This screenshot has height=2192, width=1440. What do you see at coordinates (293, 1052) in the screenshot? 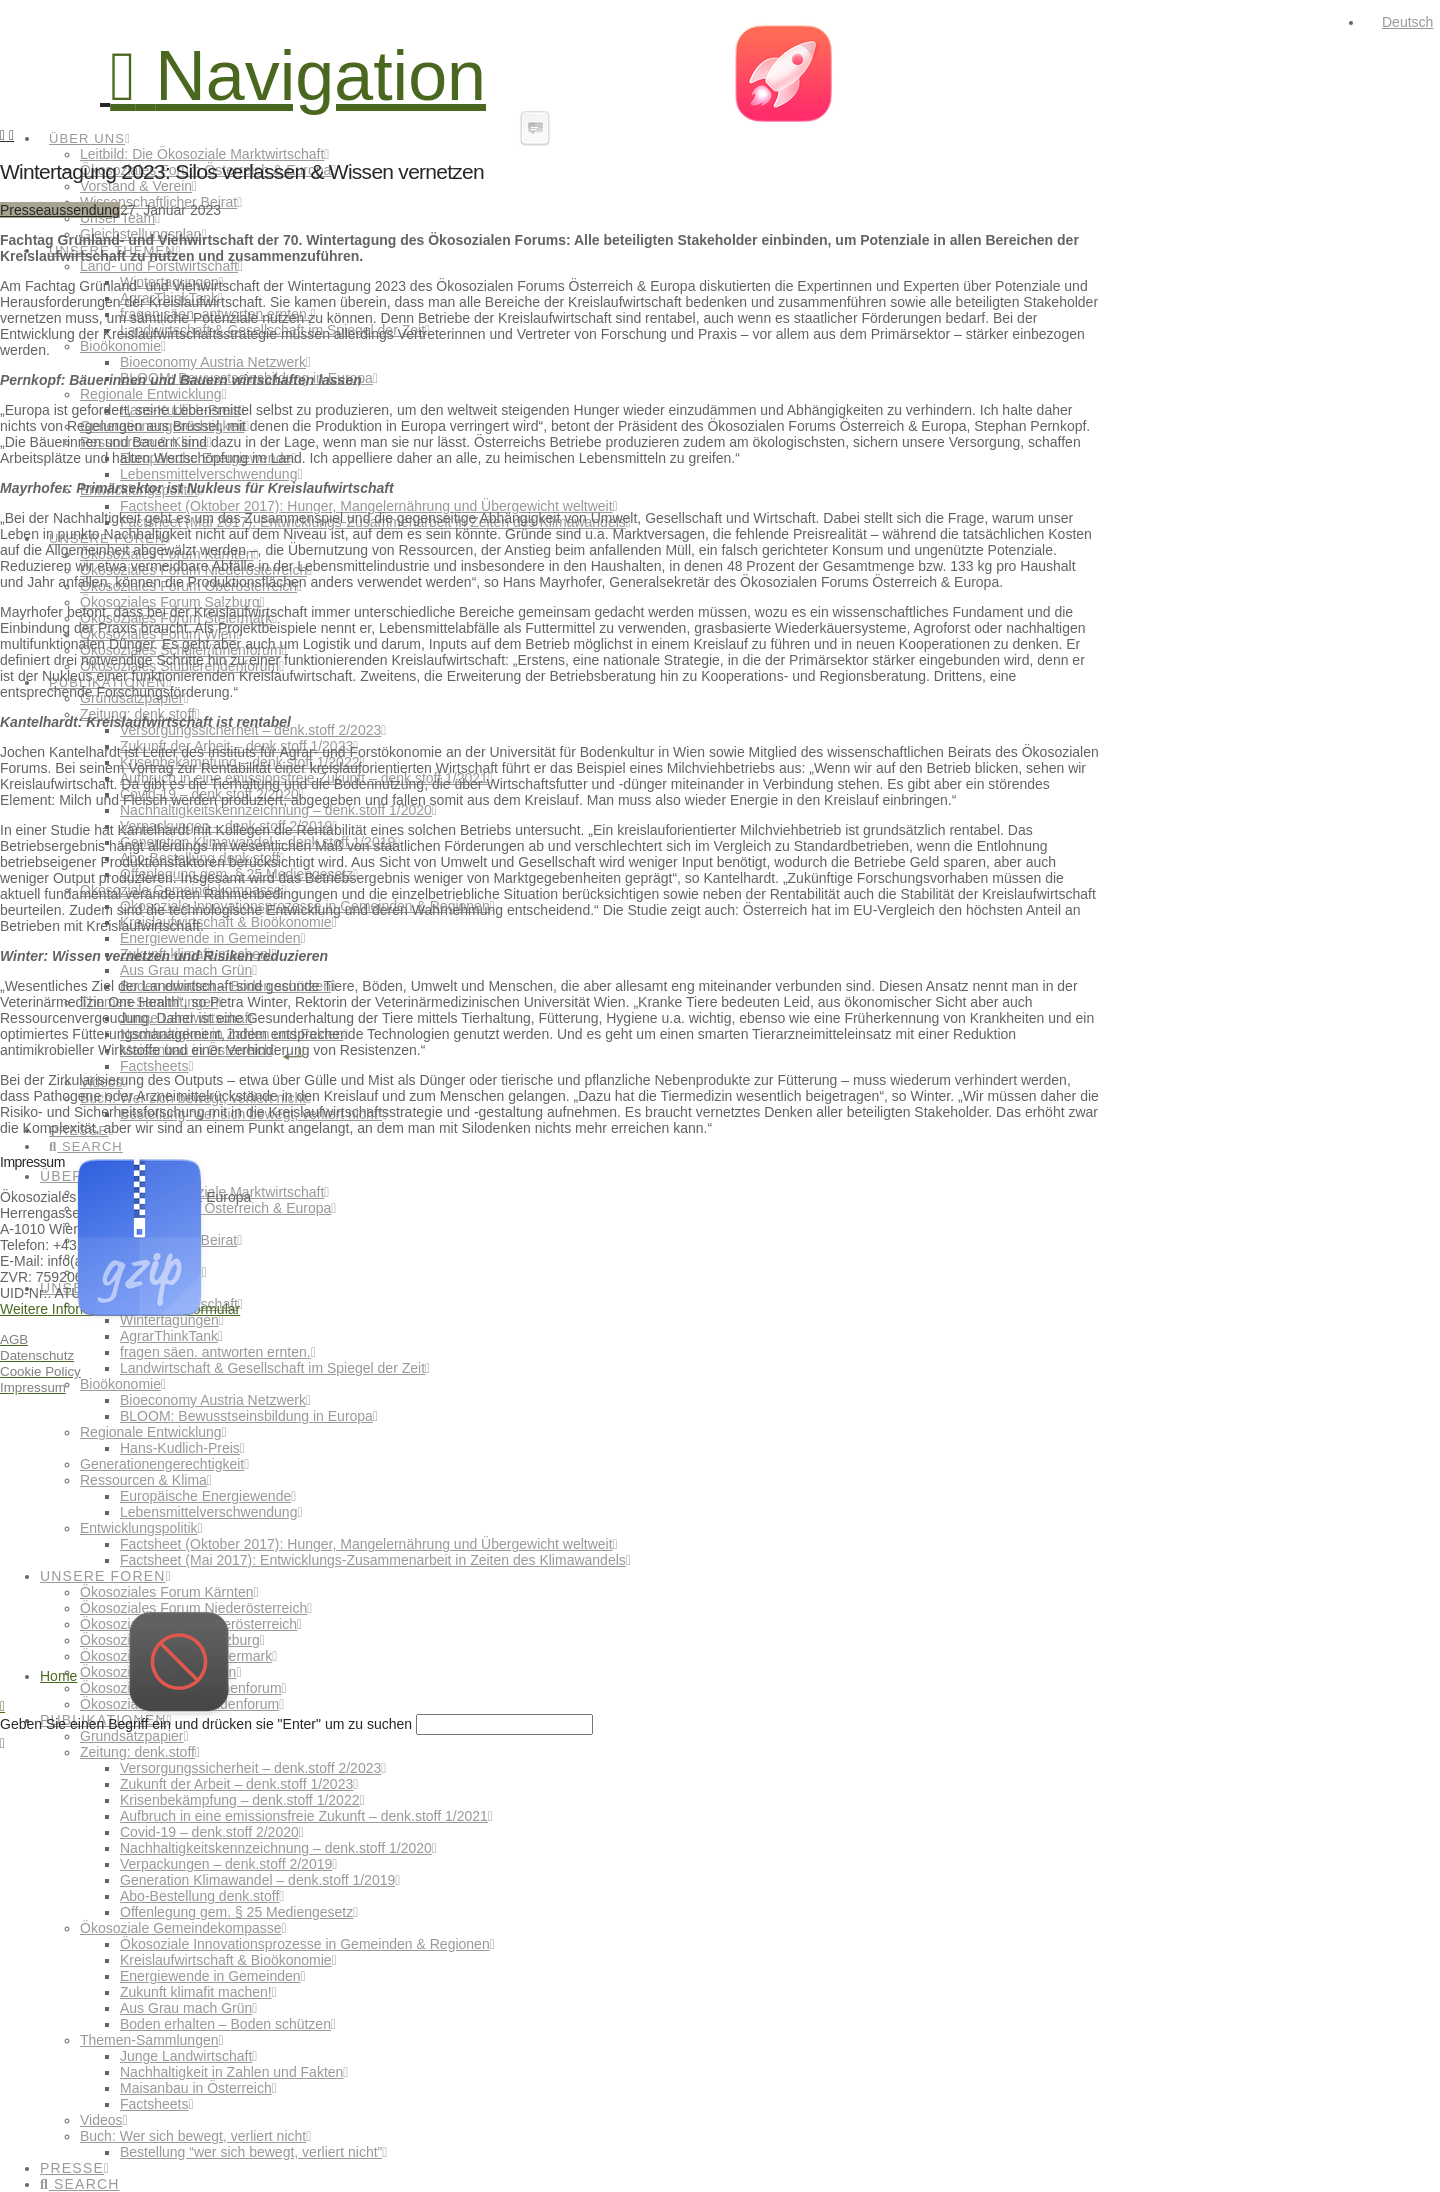
I see `reply to all recipients of an email` at bounding box center [293, 1052].